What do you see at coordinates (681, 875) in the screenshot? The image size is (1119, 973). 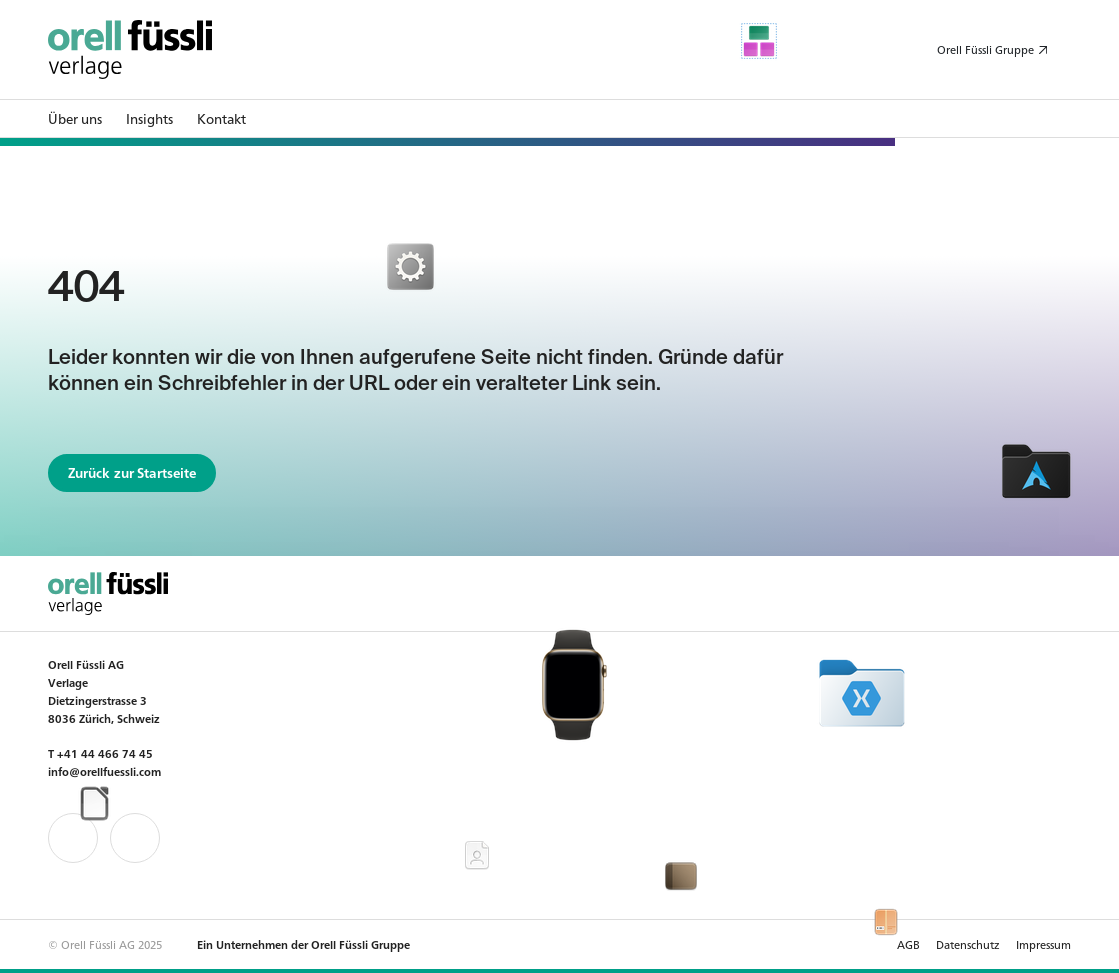 I see `access desktop folder or files` at bounding box center [681, 875].